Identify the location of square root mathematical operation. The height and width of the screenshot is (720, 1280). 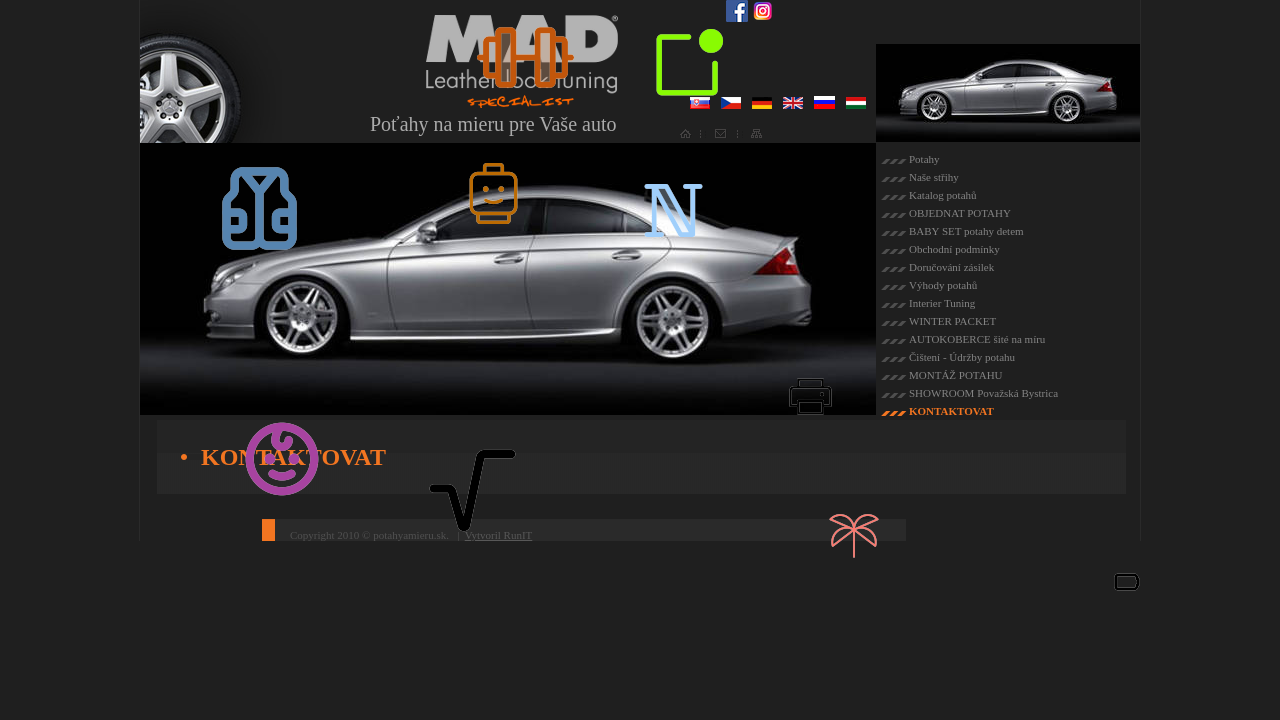
(472, 488).